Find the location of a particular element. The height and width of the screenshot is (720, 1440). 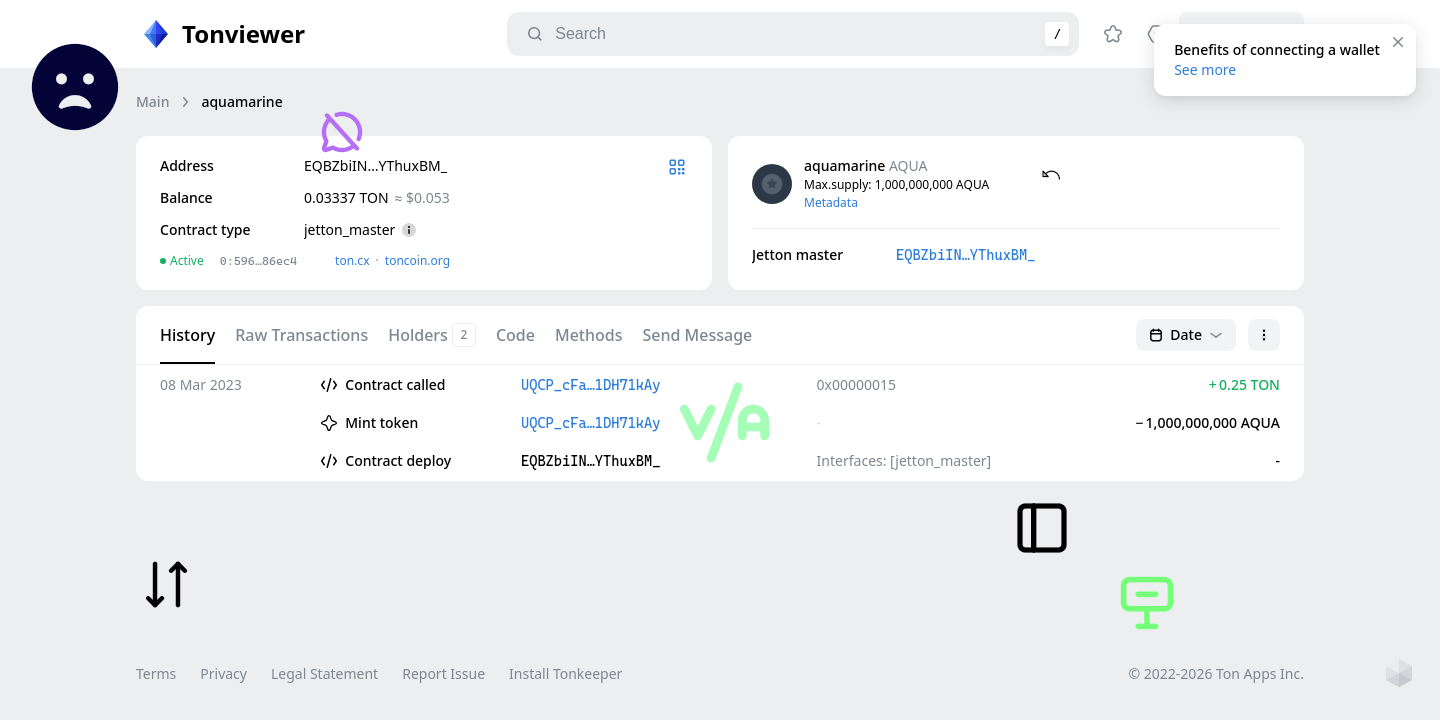

mute or disable chat notifications is located at coordinates (342, 132).